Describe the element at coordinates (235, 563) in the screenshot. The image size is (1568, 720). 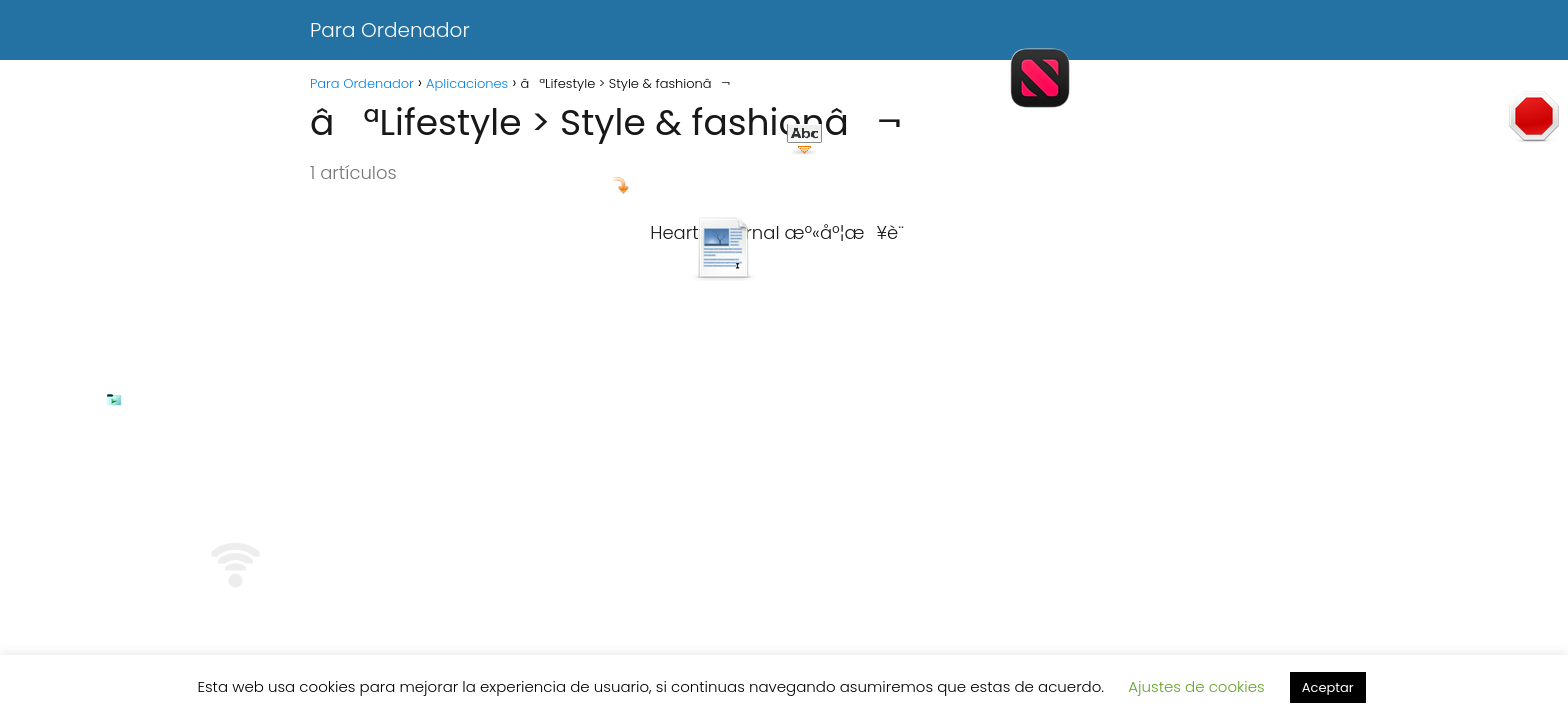
I see `indicates no wireless signal available` at that location.